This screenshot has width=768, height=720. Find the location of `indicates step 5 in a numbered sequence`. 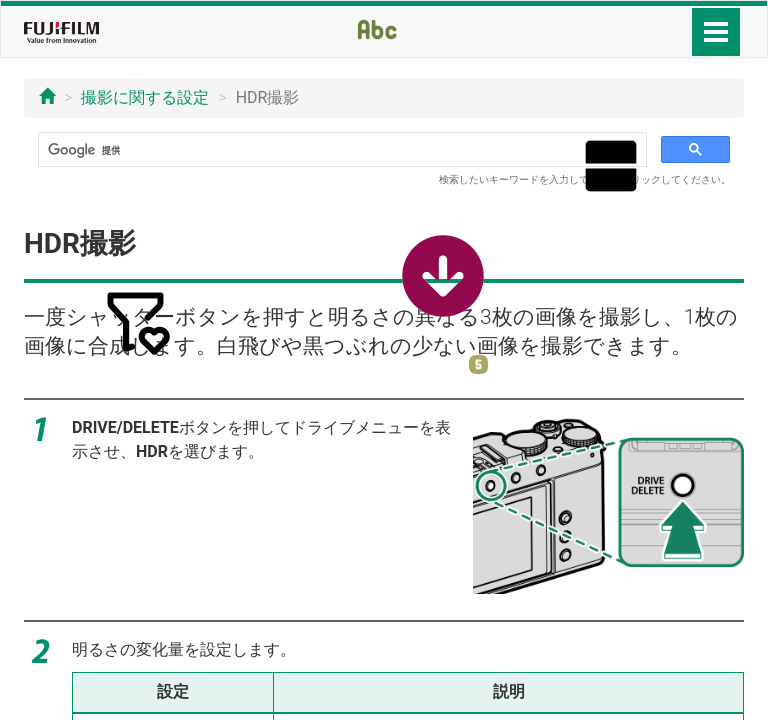

indicates step 5 in a numbered sequence is located at coordinates (478, 364).